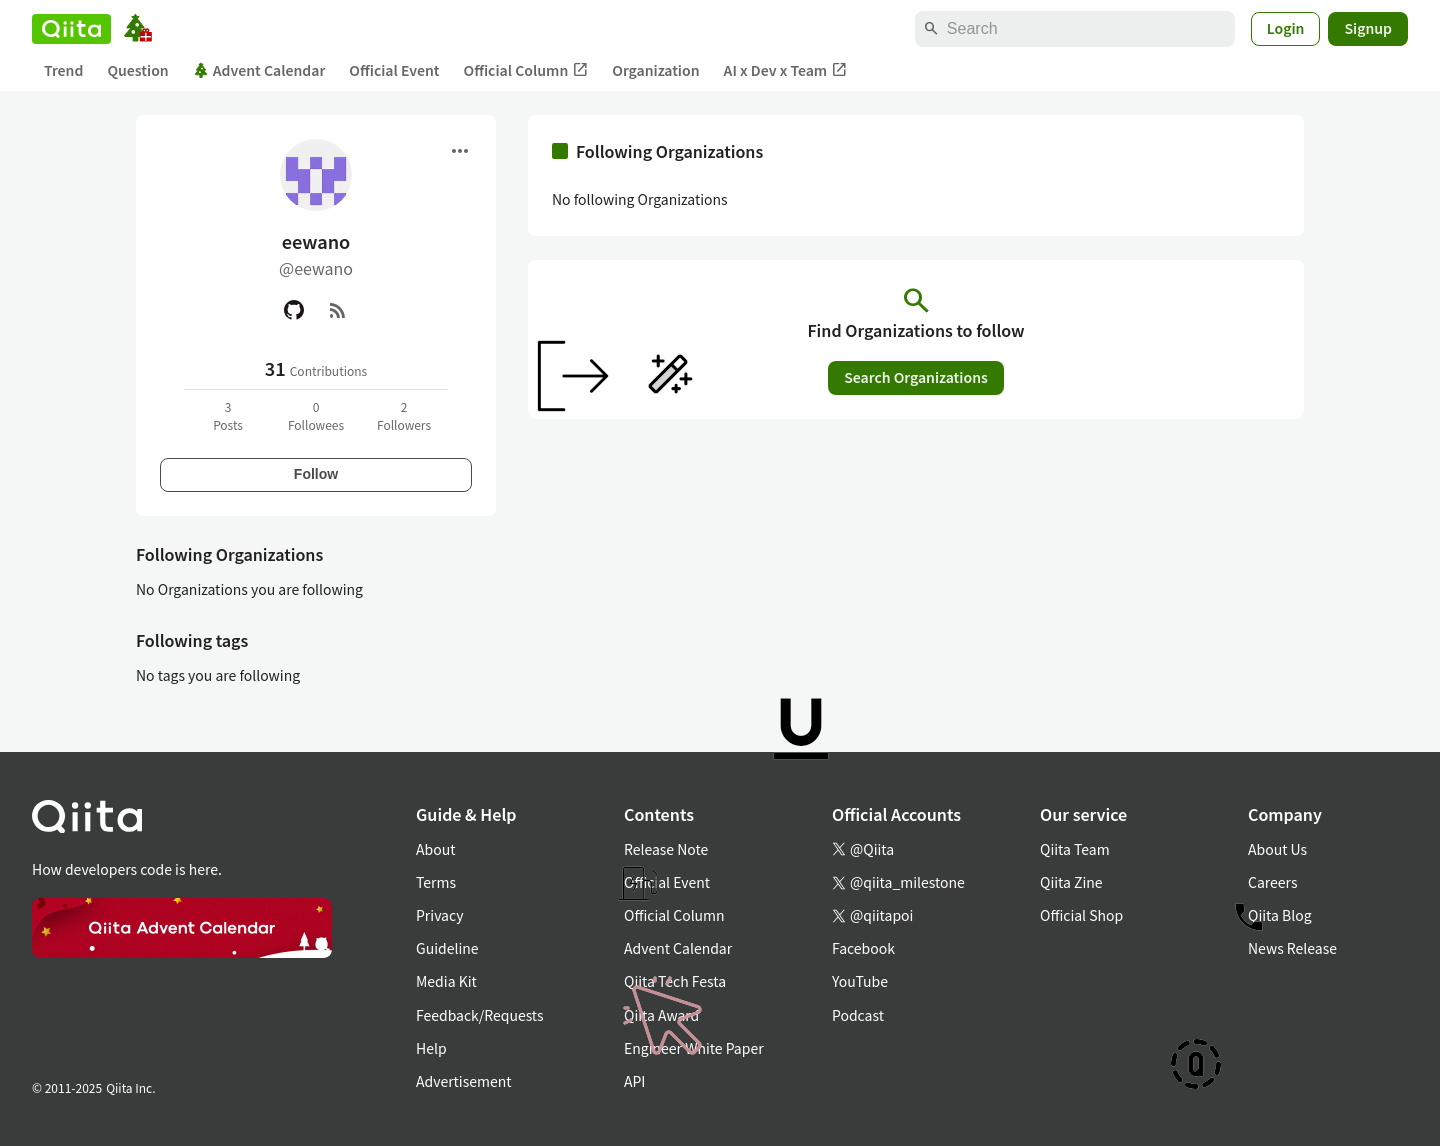  What do you see at coordinates (668, 374) in the screenshot?
I see `apply auto-enhance or smart adjustments` at bounding box center [668, 374].